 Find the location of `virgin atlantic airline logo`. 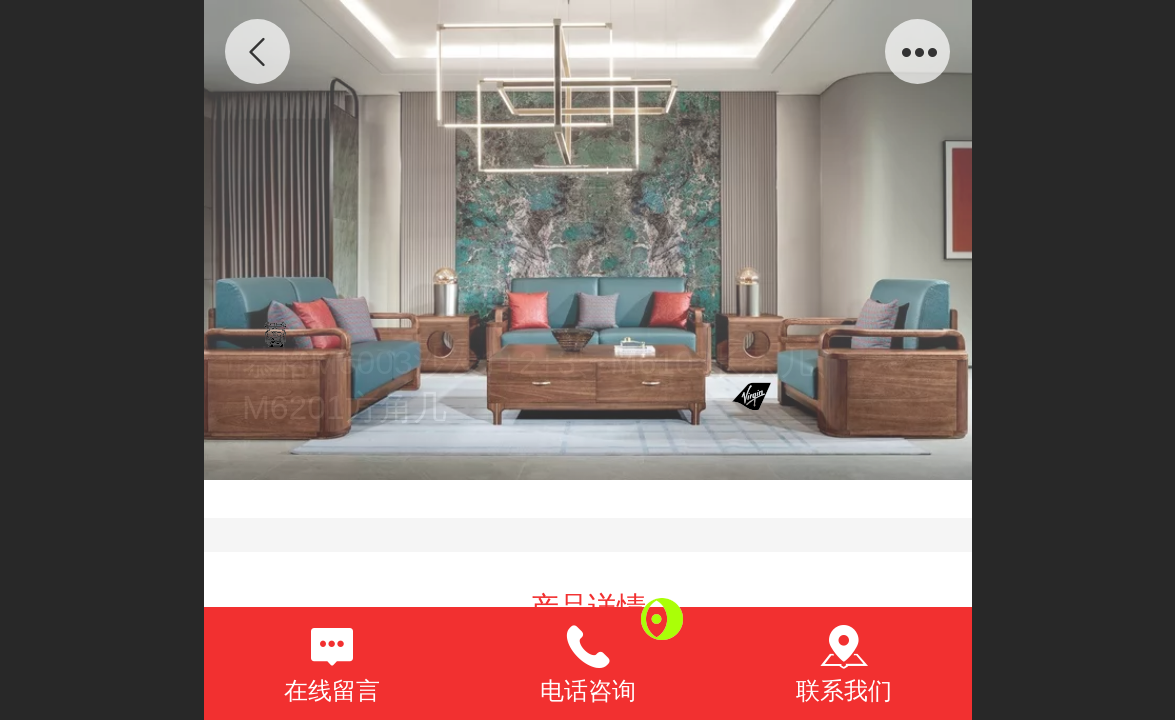

virgin atlantic airline logo is located at coordinates (751, 396).